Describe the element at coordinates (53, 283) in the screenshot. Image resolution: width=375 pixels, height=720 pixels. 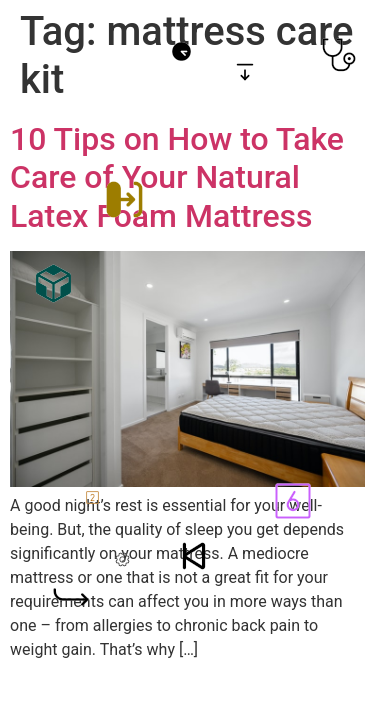
I see `open codesandbox development environment` at that location.